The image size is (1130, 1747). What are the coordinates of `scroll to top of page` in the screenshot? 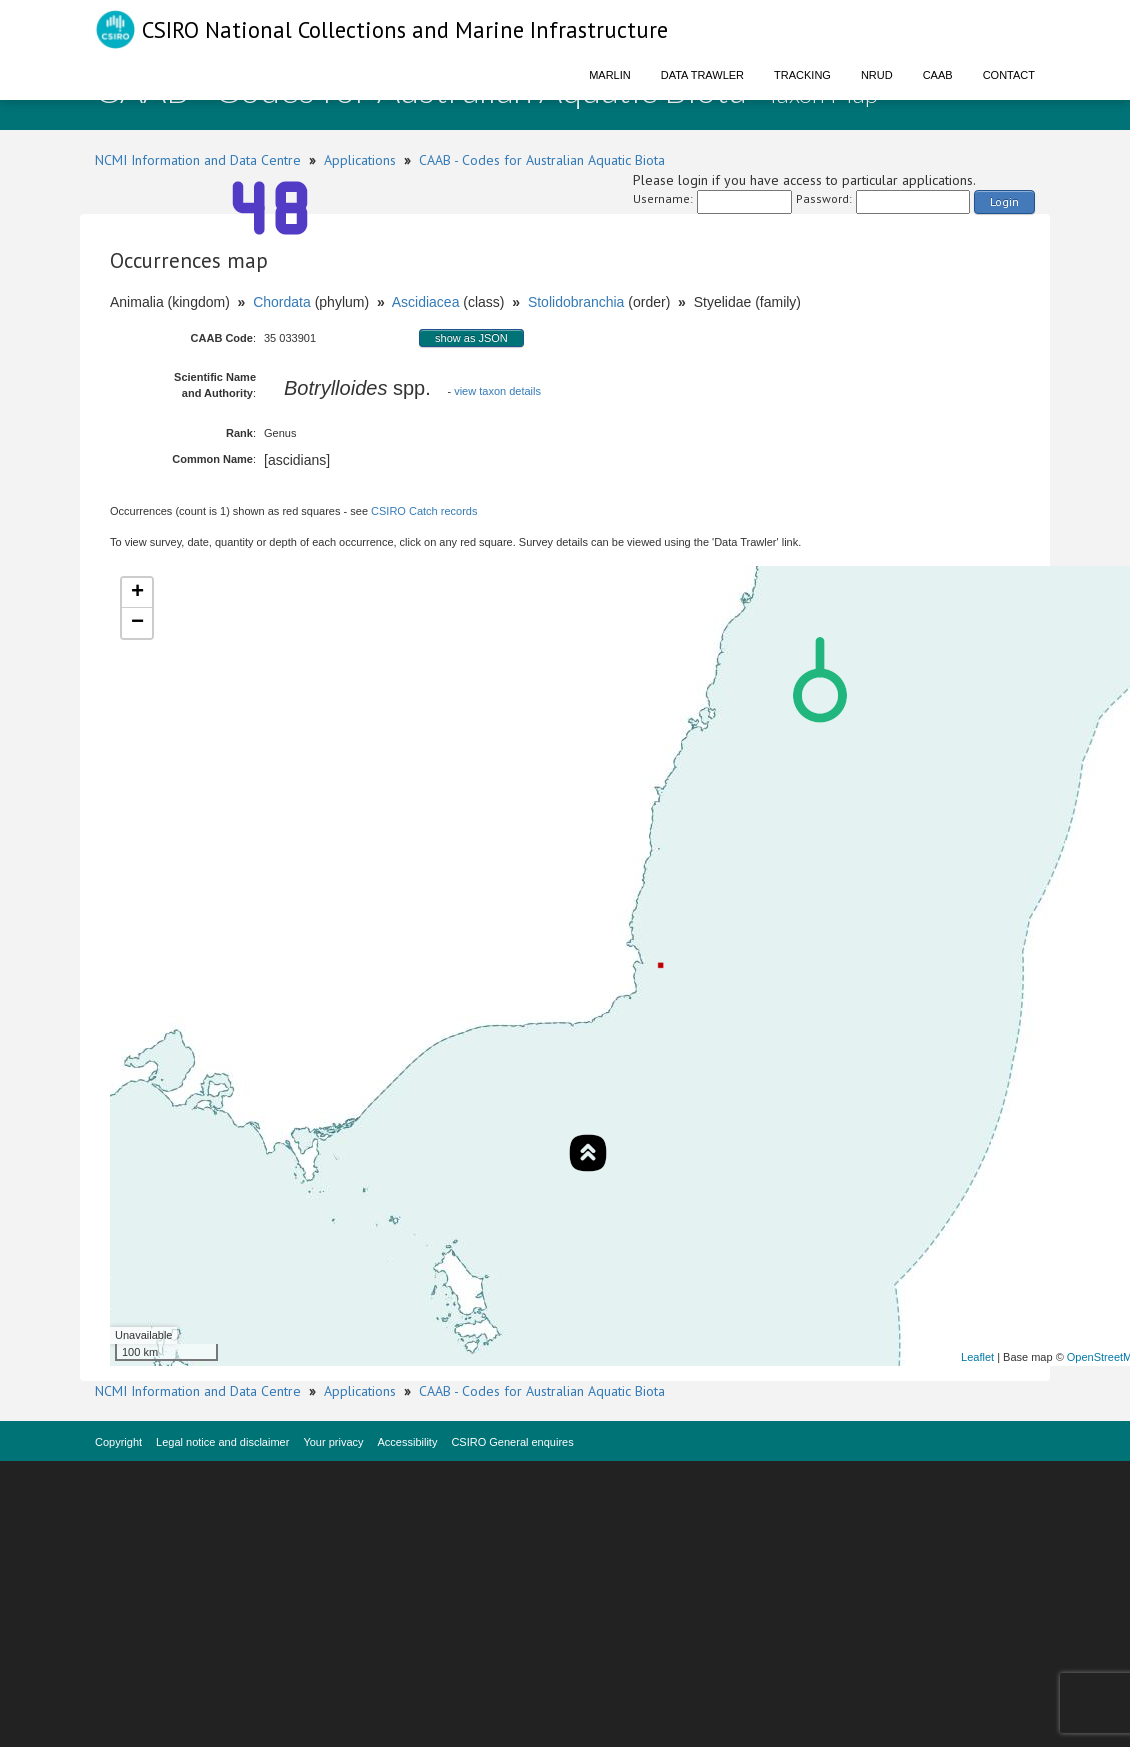 It's located at (588, 1153).